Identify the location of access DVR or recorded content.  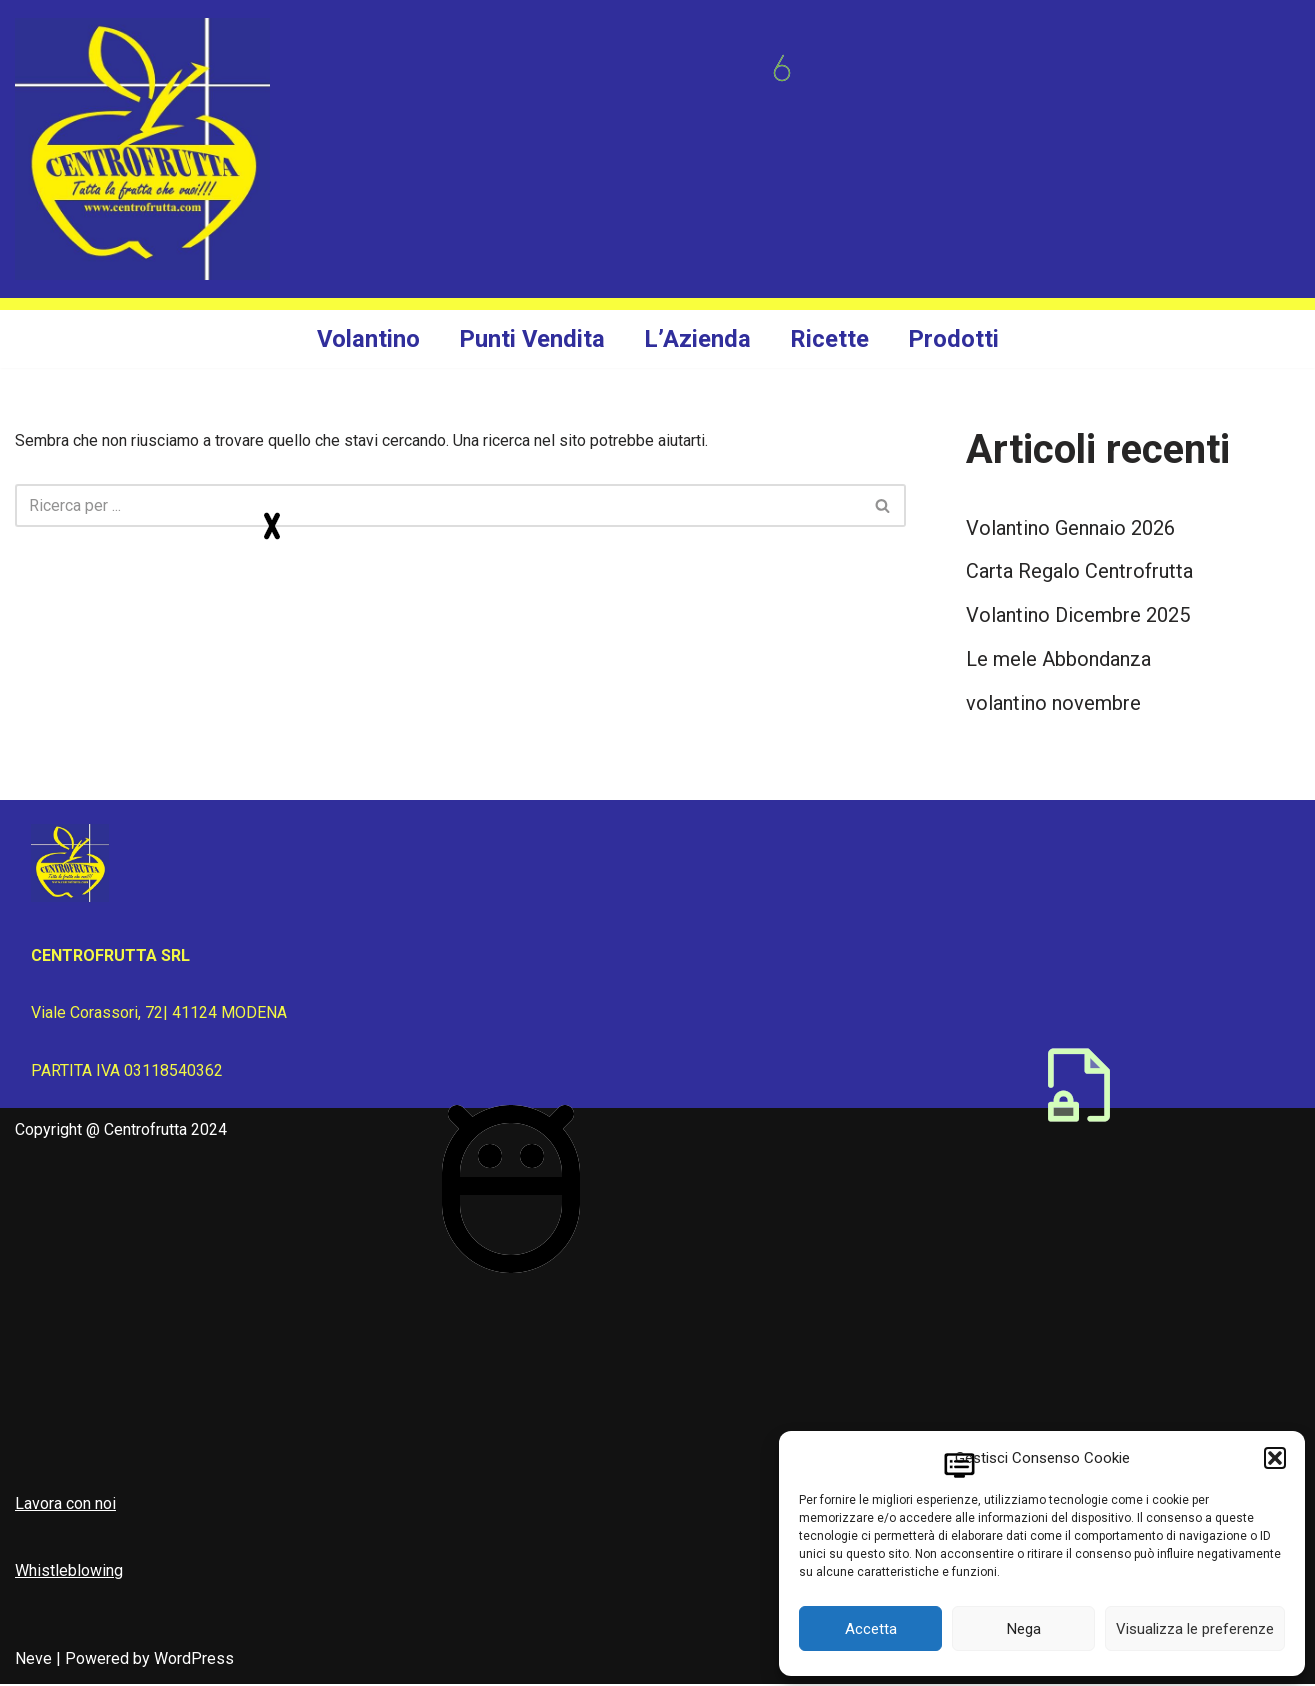
(959, 1465).